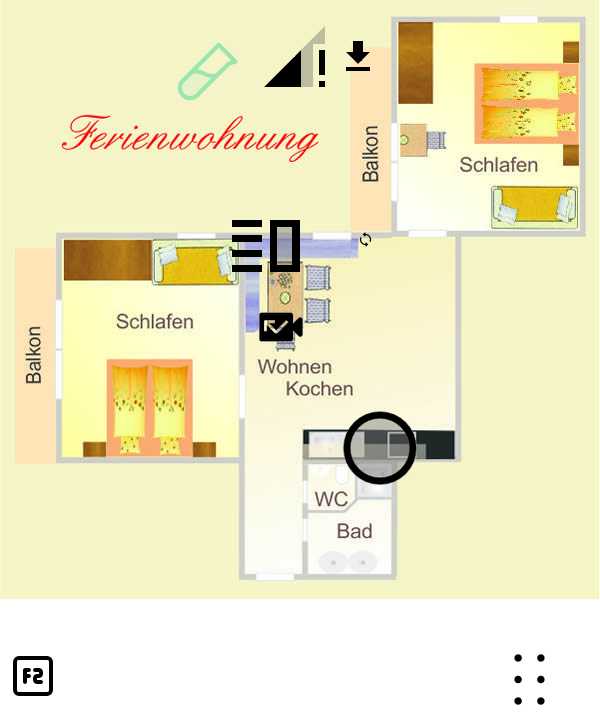 This screenshot has width=600, height=720. Describe the element at coordinates (365, 239) in the screenshot. I see `sync data across devices` at that location.